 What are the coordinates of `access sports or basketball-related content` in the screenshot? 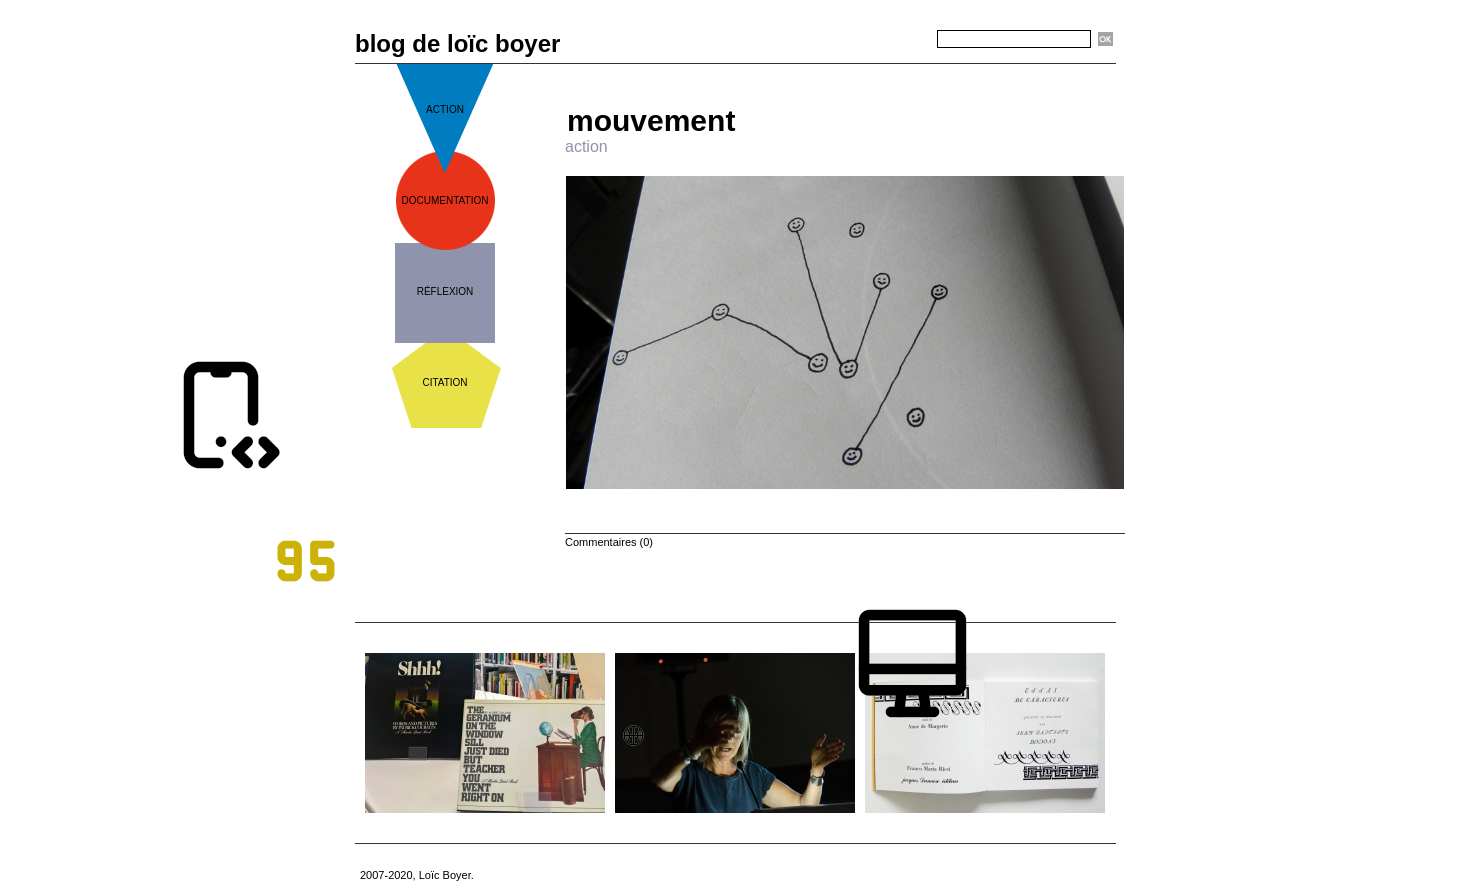 It's located at (633, 735).